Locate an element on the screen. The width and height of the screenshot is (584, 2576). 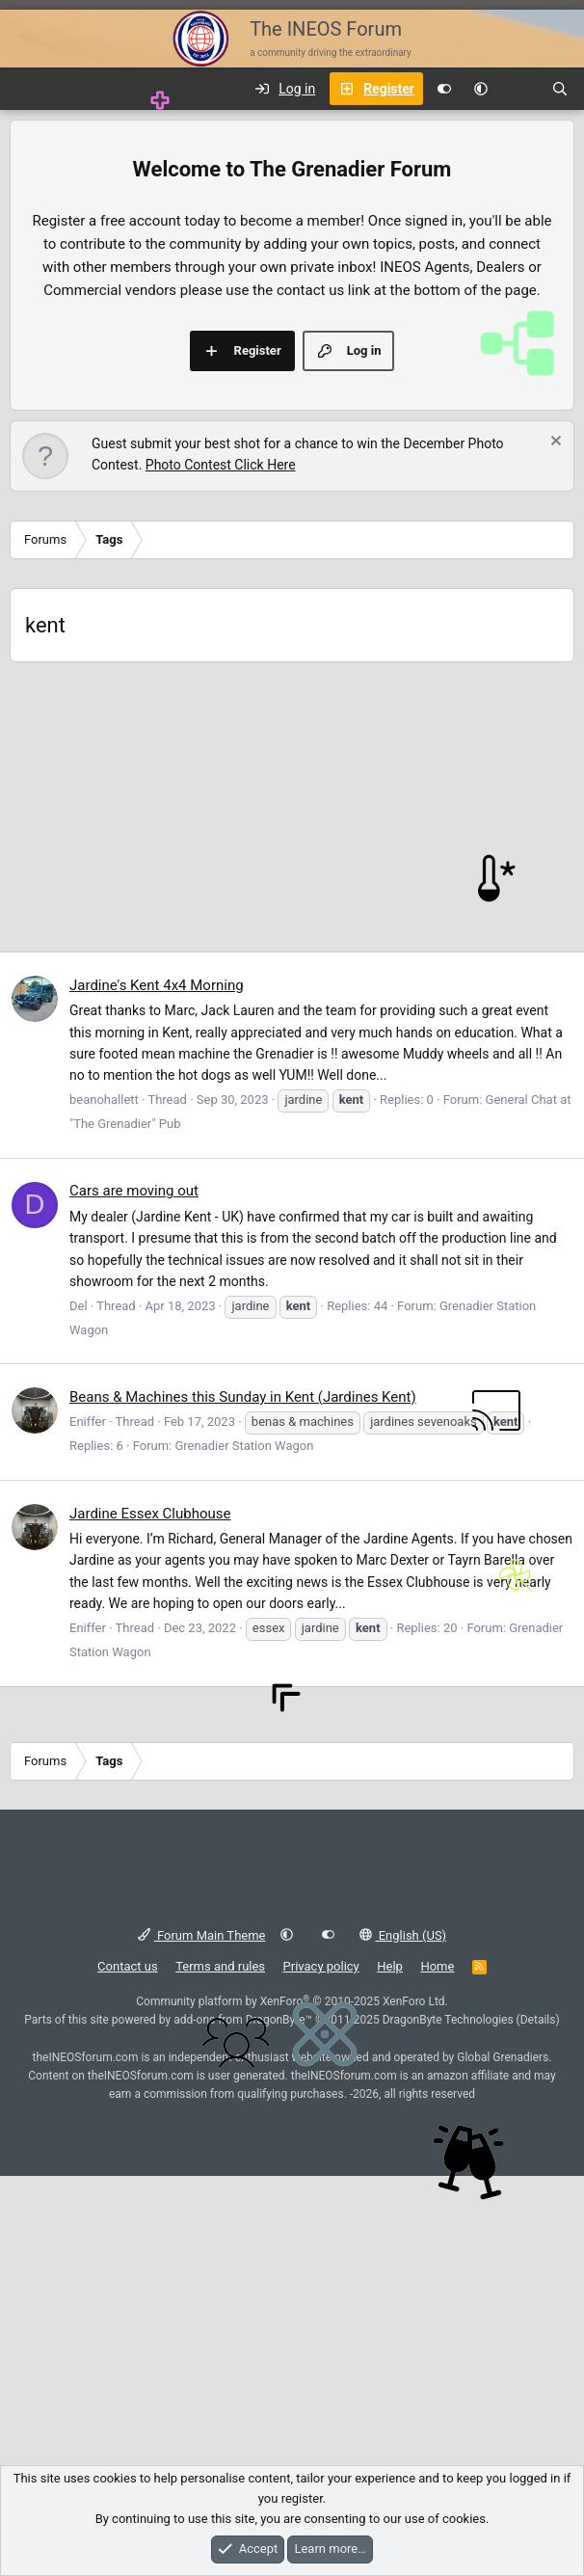
access health or medical information is located at coordinates (160, 100).